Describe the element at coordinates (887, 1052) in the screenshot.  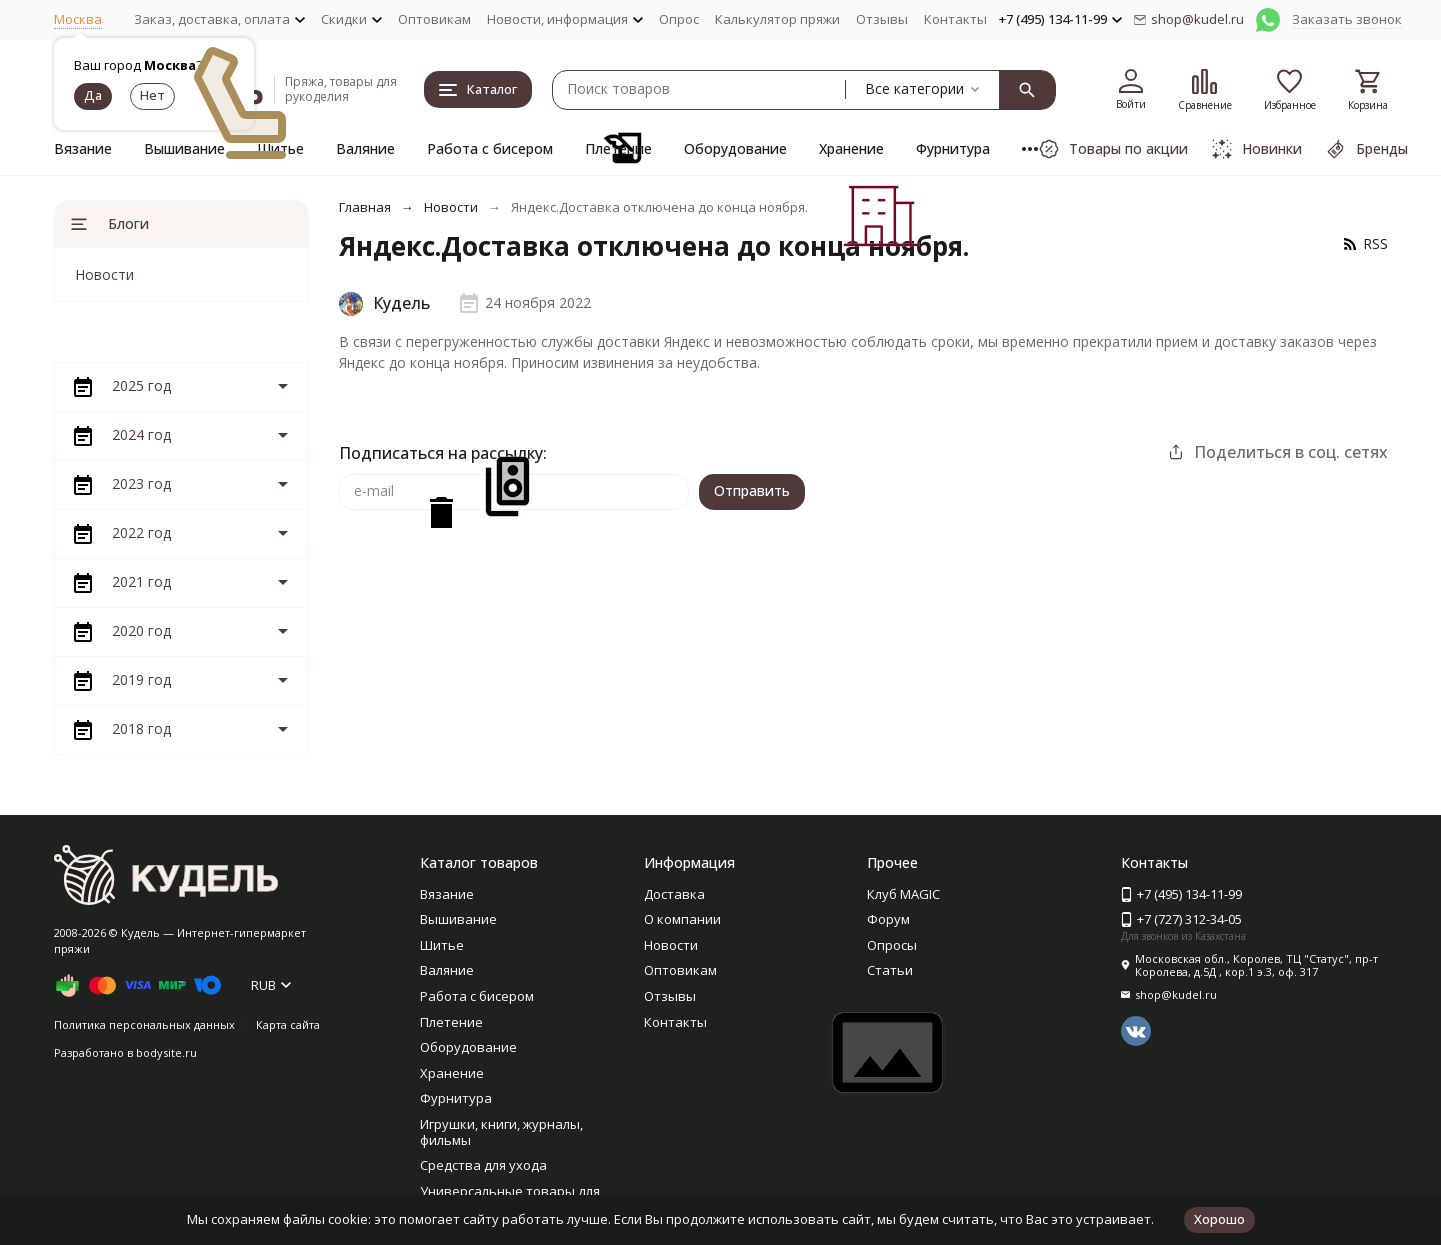
I see `view panorama or landscape photos` at that location.